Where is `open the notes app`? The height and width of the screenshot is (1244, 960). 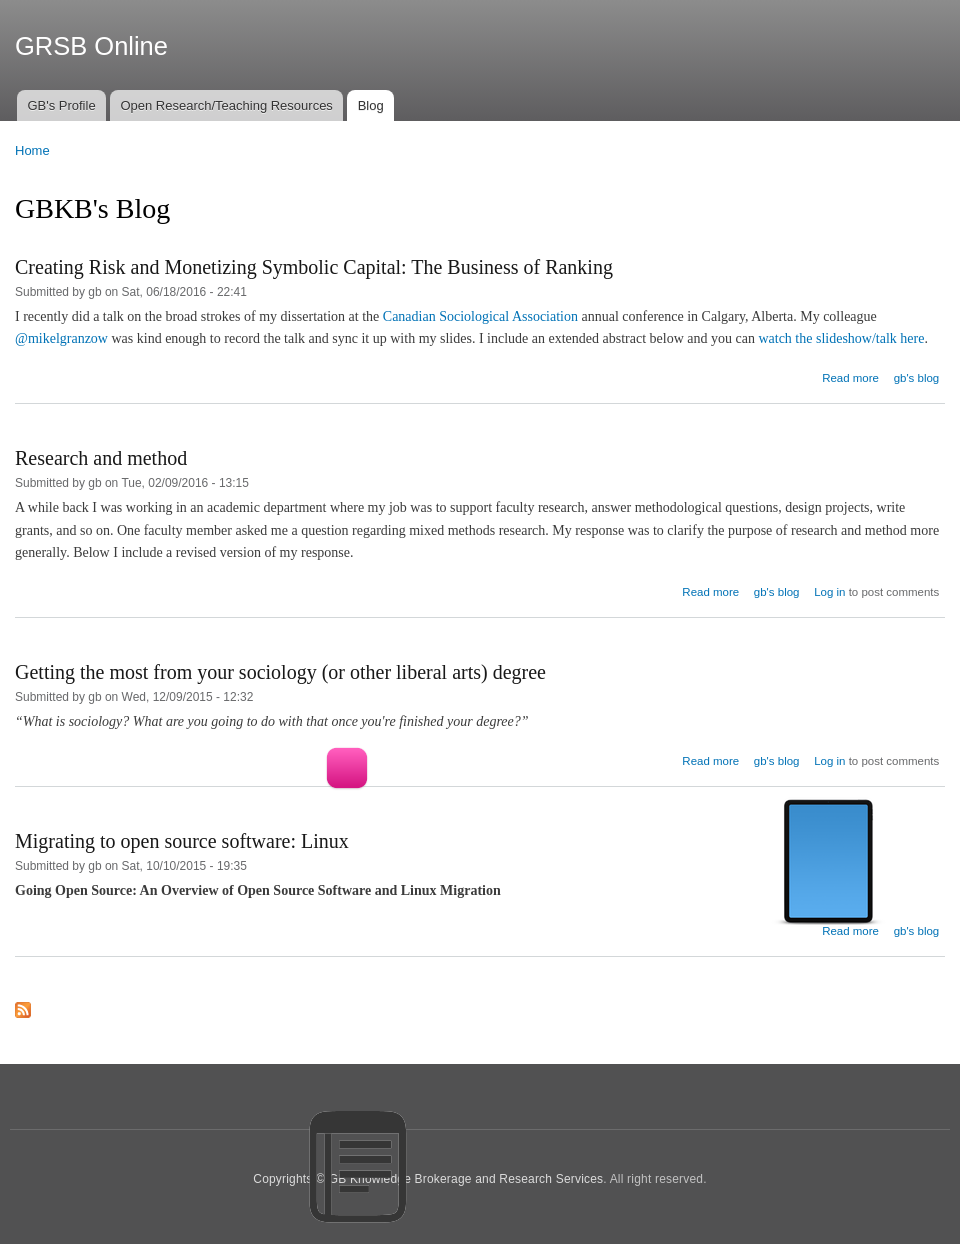
open the notes app is located at coordinates (361, 1170).